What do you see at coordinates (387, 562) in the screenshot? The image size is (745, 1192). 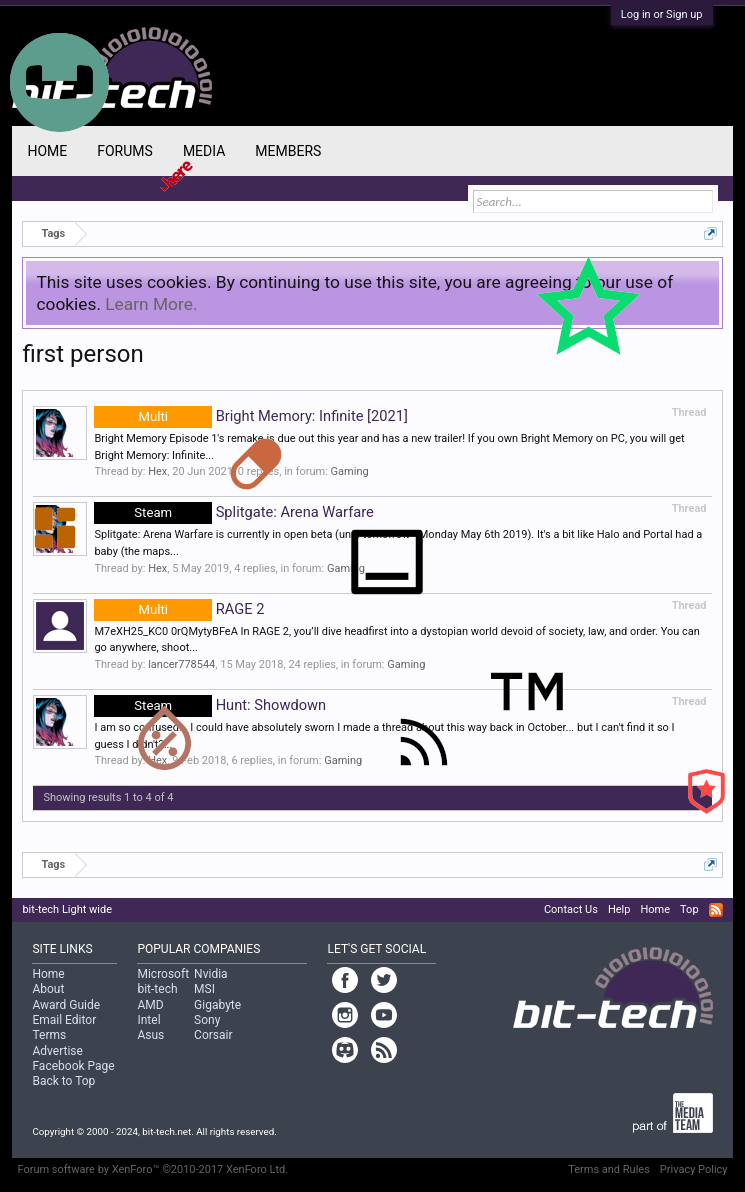 I see `switch to bottom panel layout` at bounding box center [387, 562].